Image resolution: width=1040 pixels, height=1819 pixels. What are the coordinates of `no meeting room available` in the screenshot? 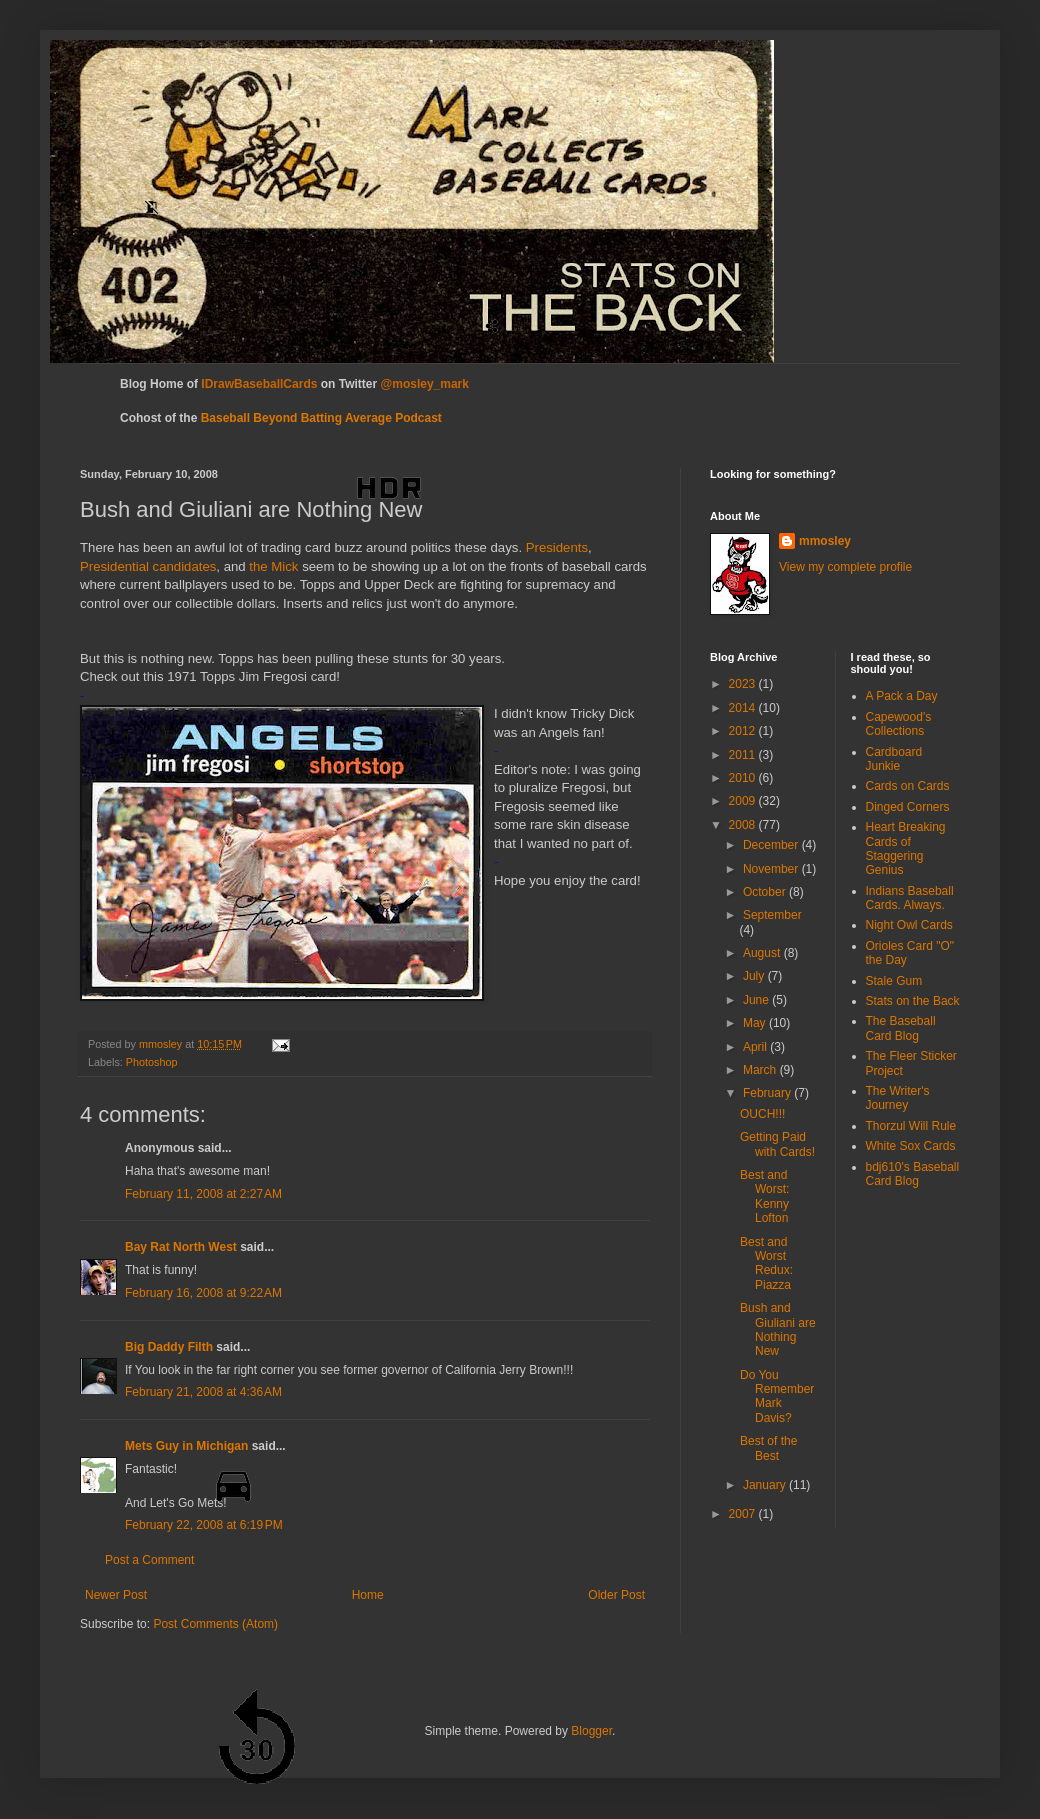 It's located at (152, 207).